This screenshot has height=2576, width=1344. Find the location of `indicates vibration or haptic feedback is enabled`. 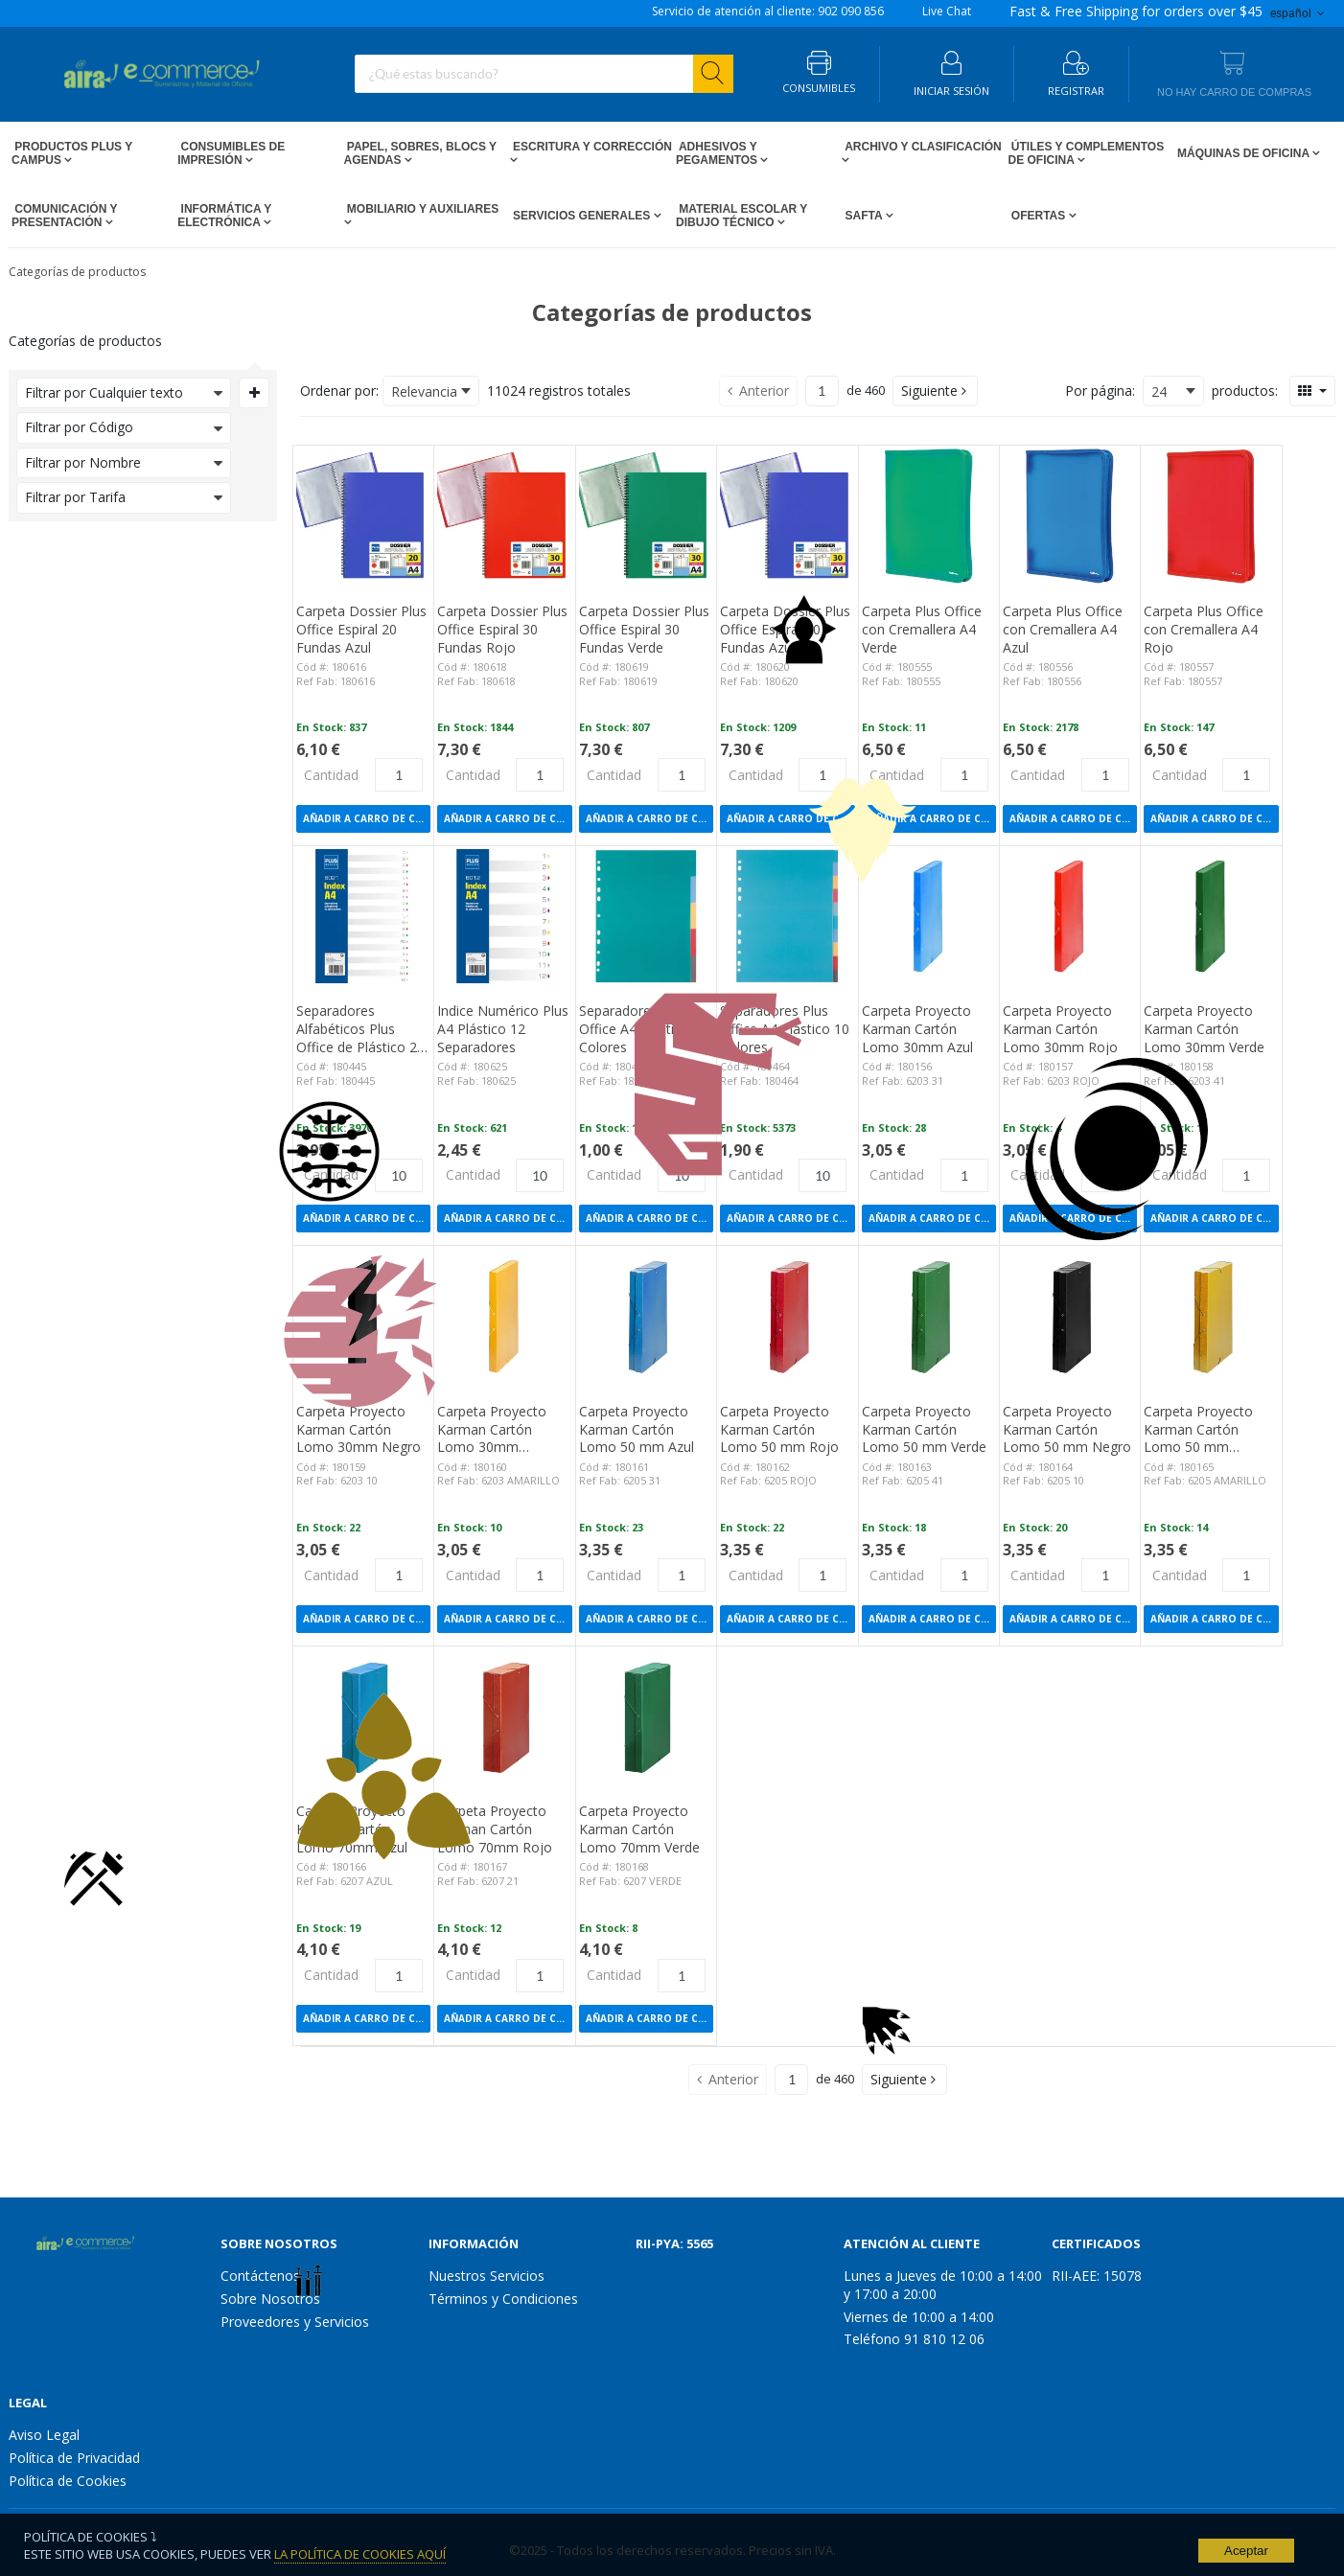

indicates vibration or haptic feedback is enabled is located at coordinates (1118, 1147).